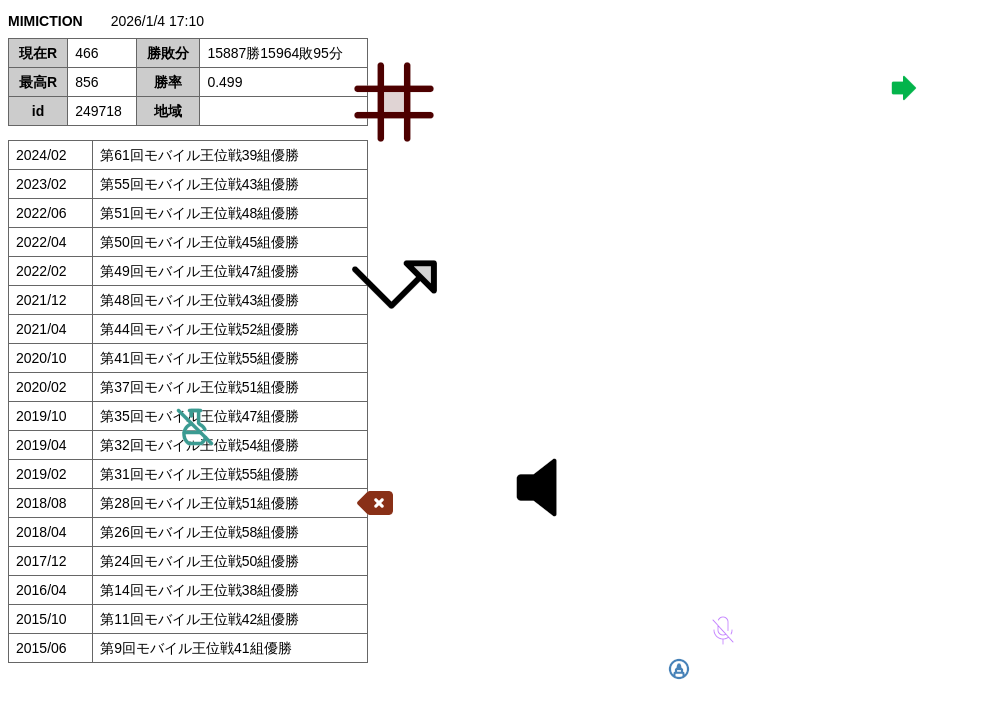 The image size is (992, 720). What do you see at coordinates (903, 88) in the screenshot?
I see `go forward or proceed to next step` at bounding box center [903, 88].